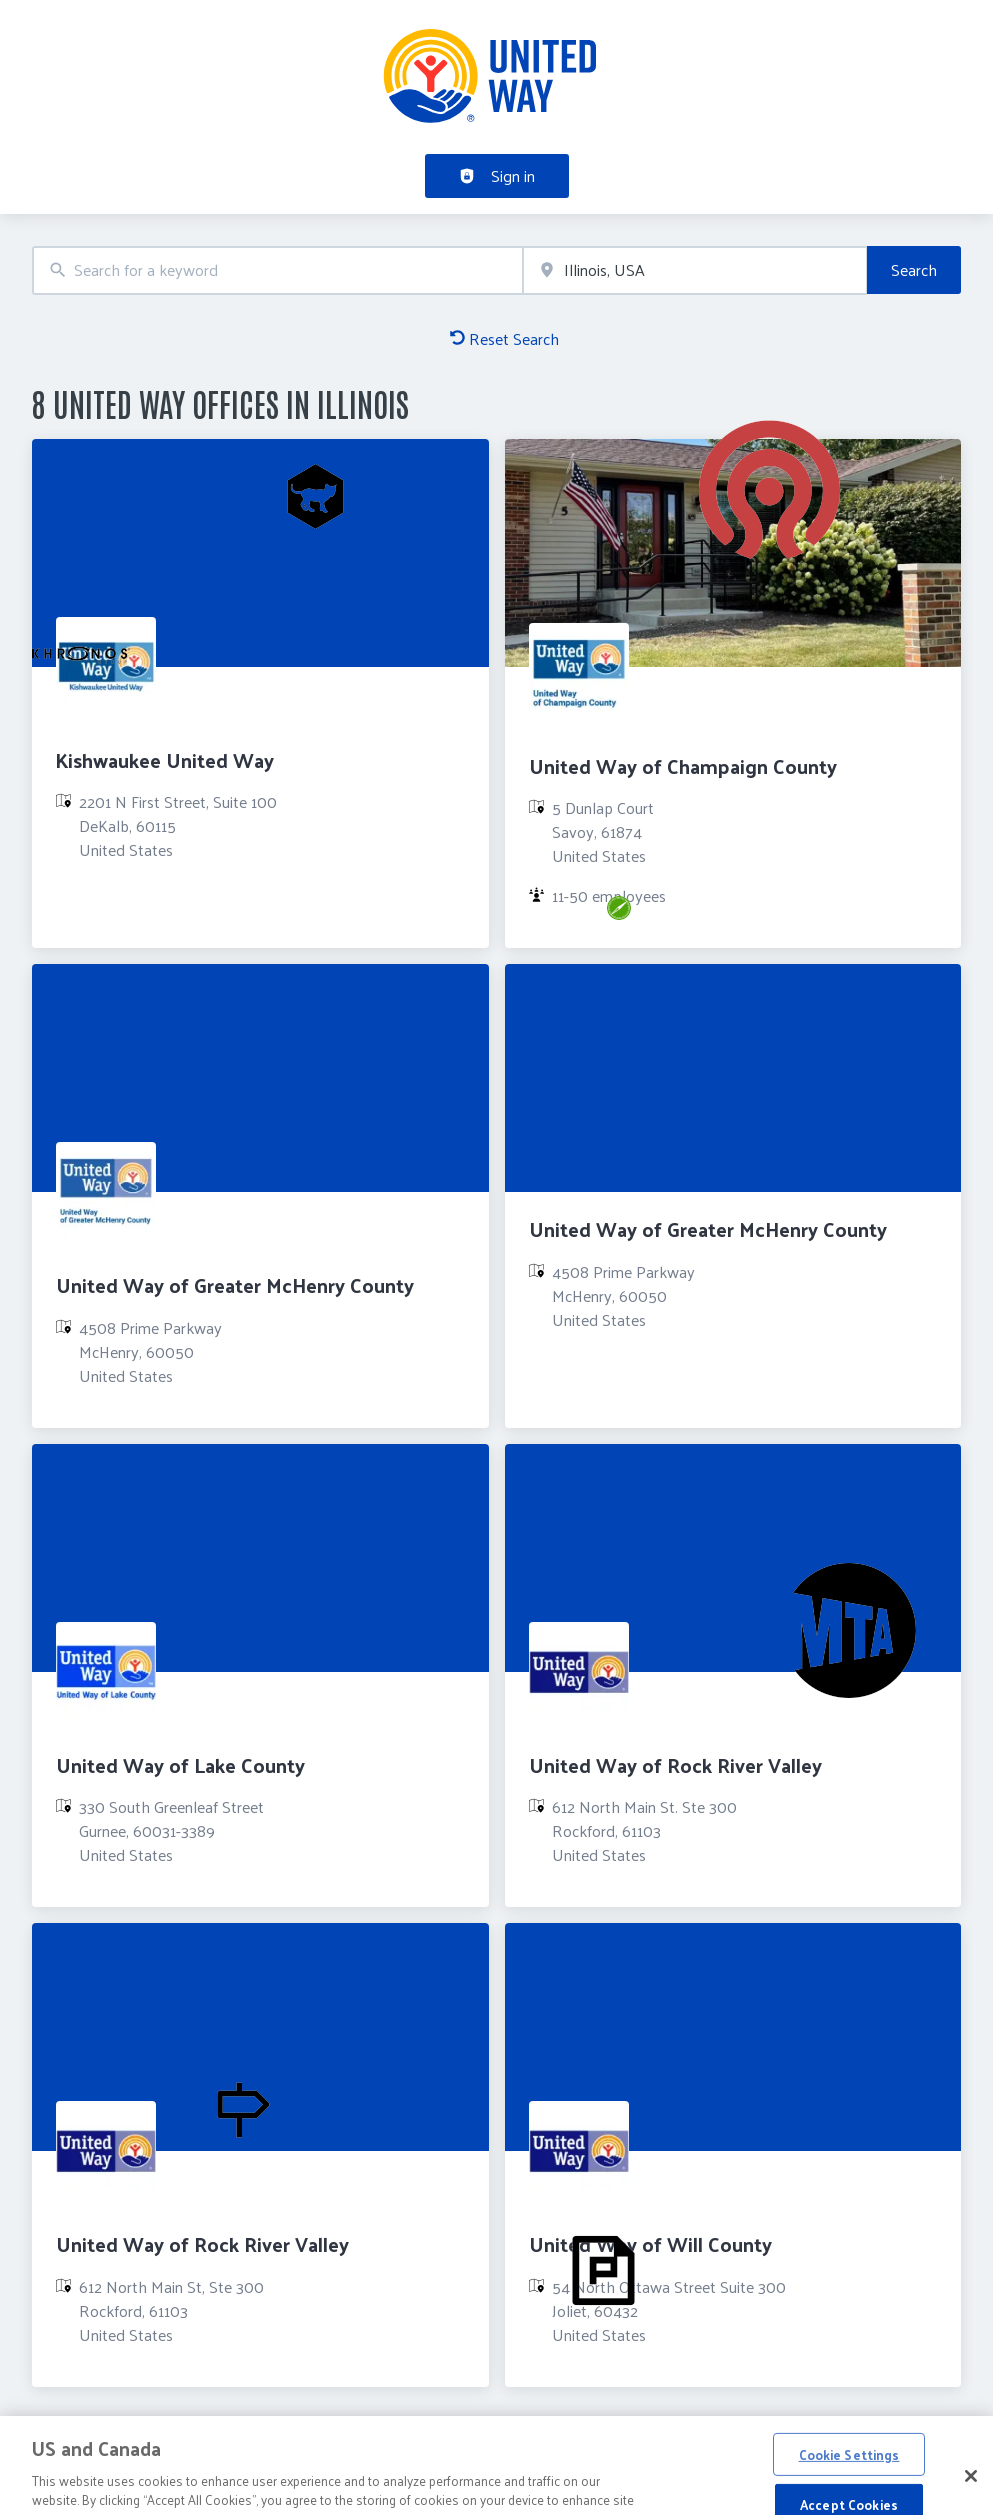 This screenshot has width=993, height=2515. I want to click on open a PowerPoint presentation file, so click(603, 2270).